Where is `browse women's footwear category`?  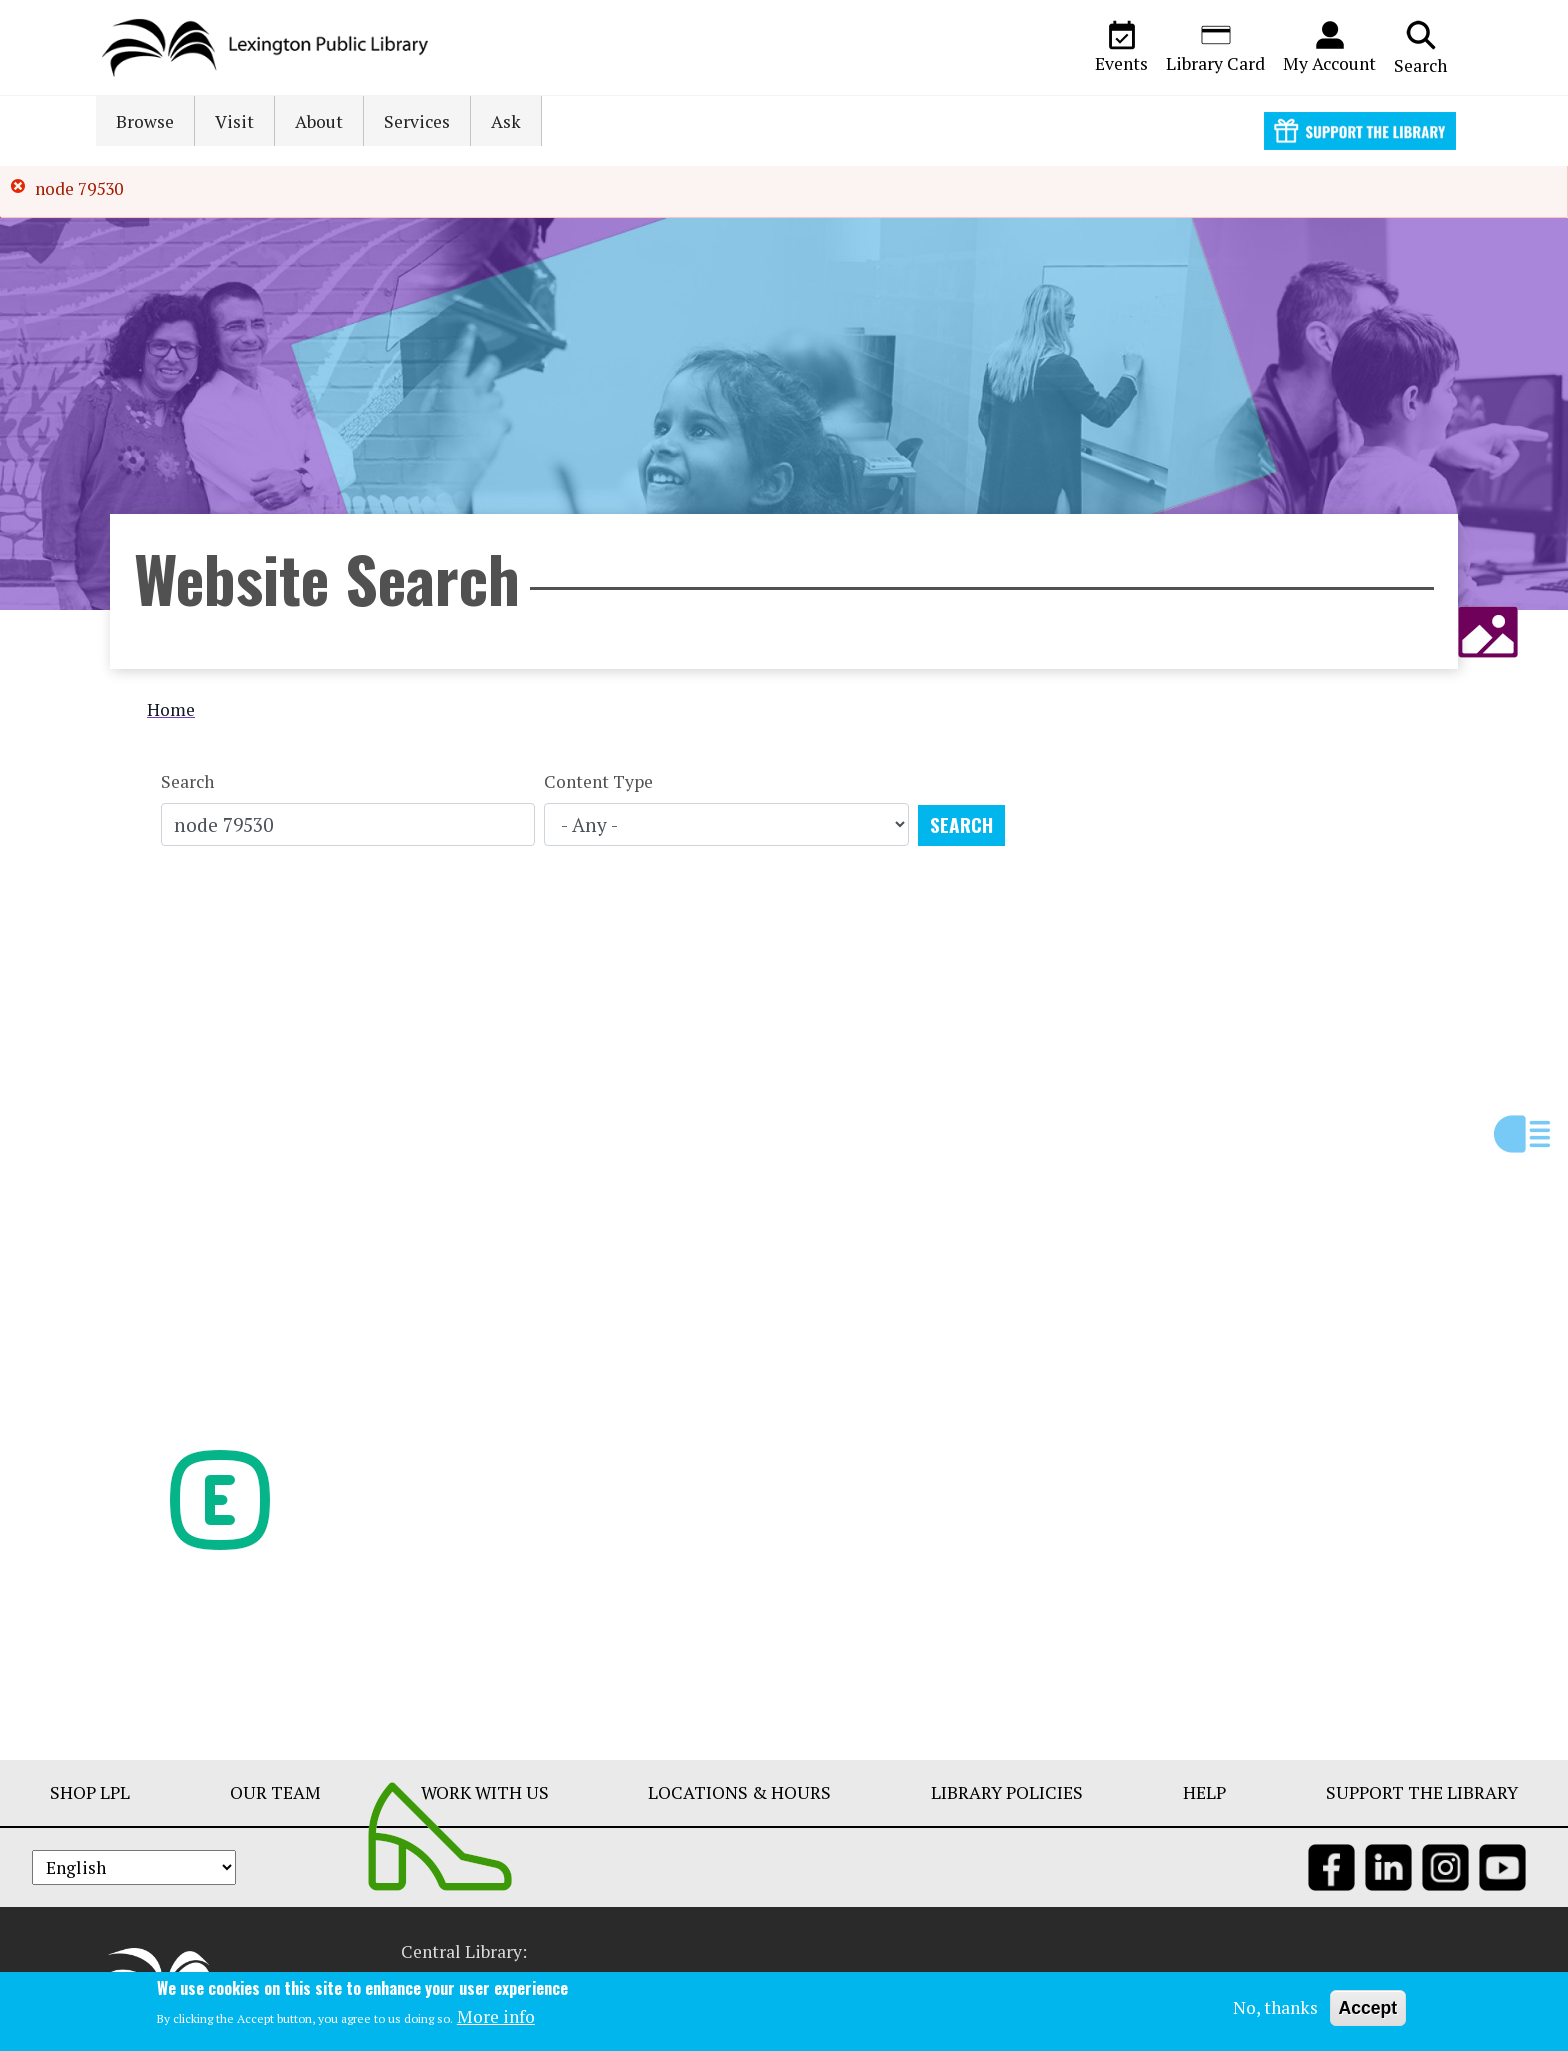 browse women's footwear category is located at coordinates (432, 1841).